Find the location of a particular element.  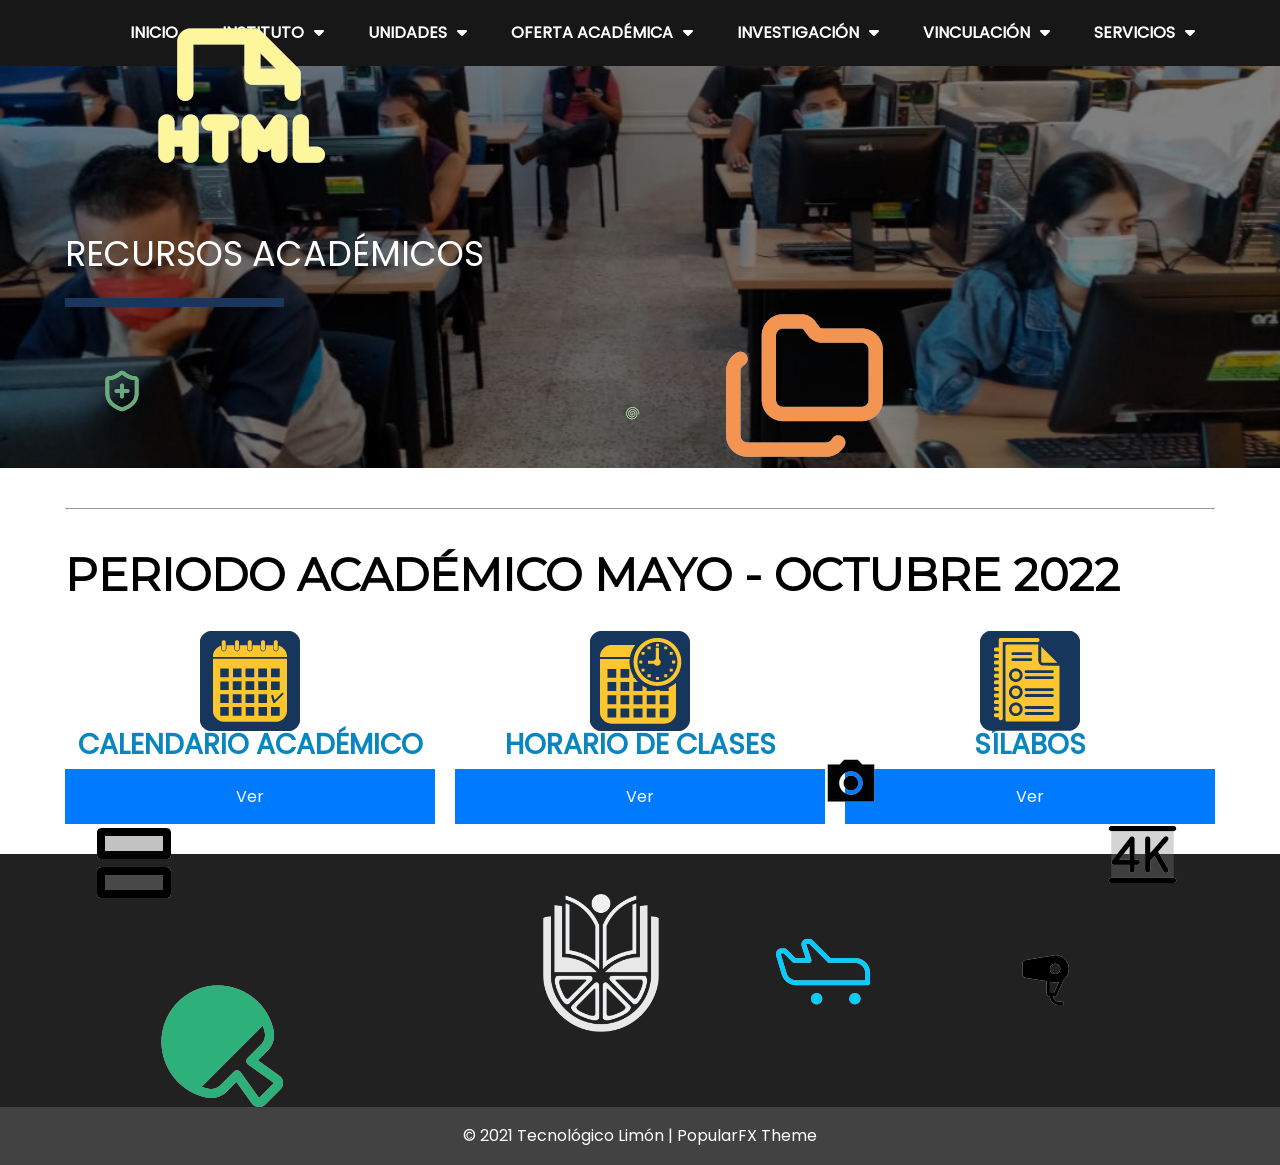

access ping pong or table tennis game is located at coordinates (220, 1044).